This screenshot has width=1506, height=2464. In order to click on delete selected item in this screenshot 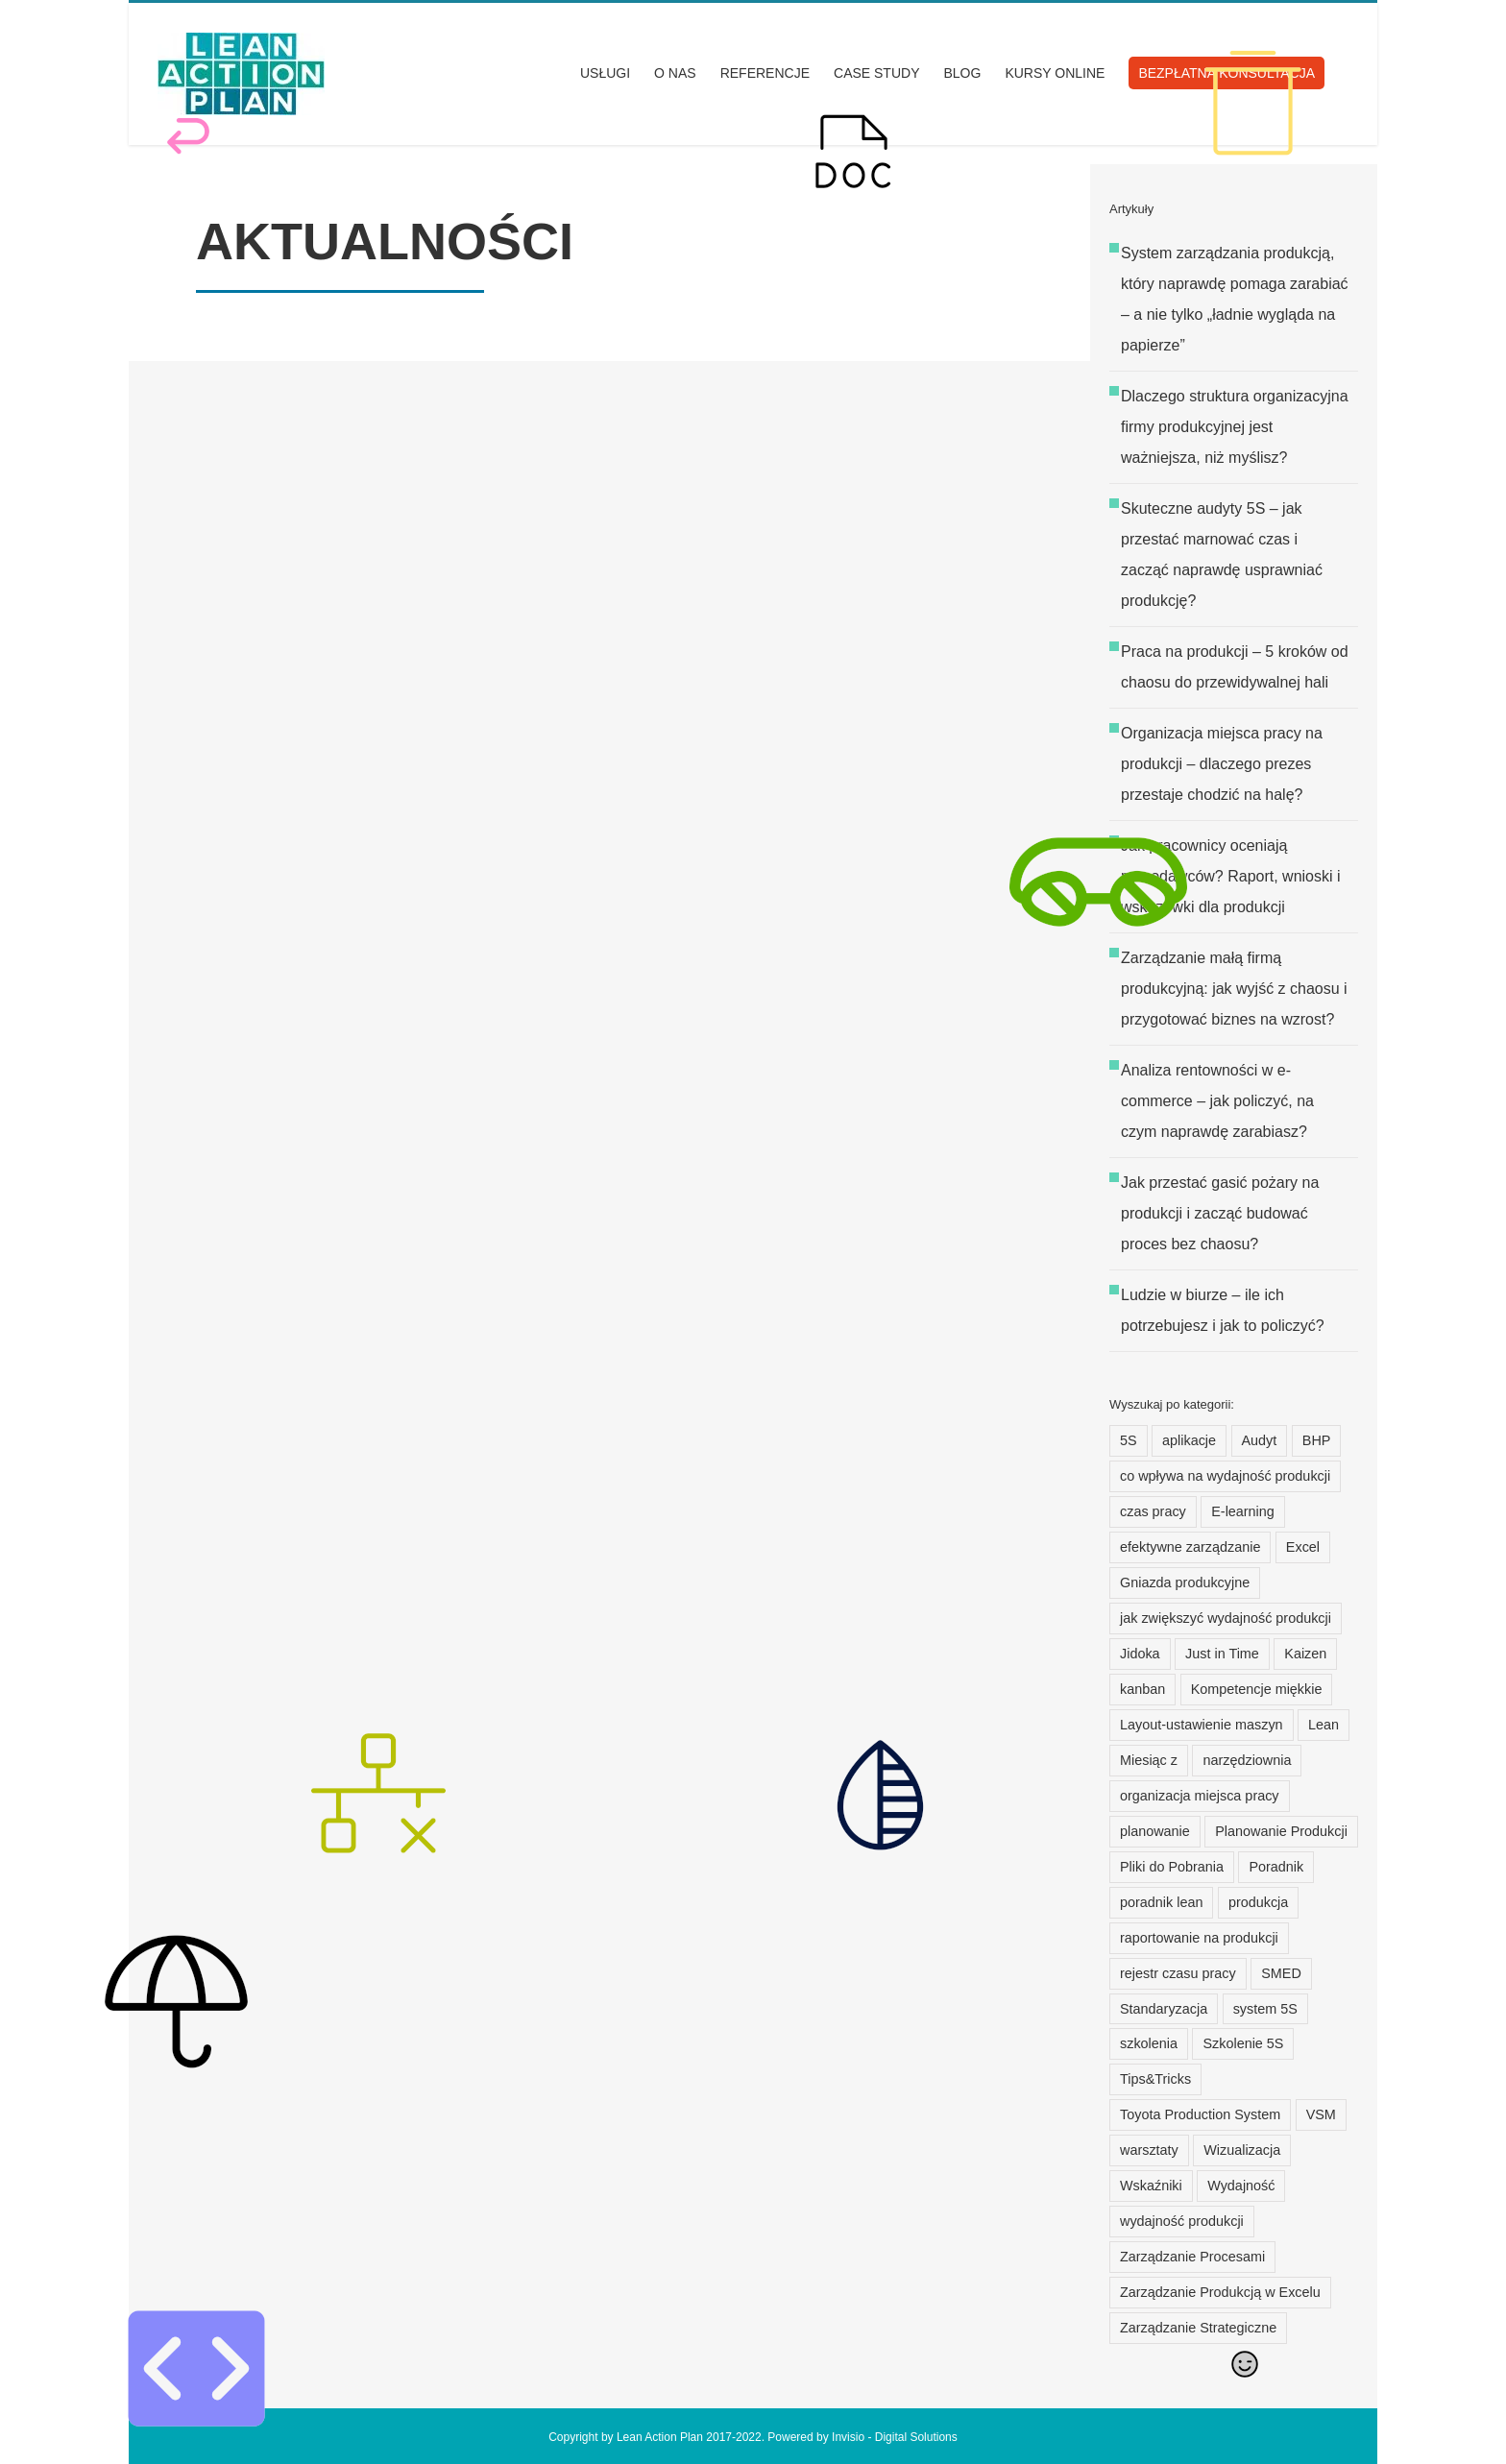, I will do `click(1252, 107)`.